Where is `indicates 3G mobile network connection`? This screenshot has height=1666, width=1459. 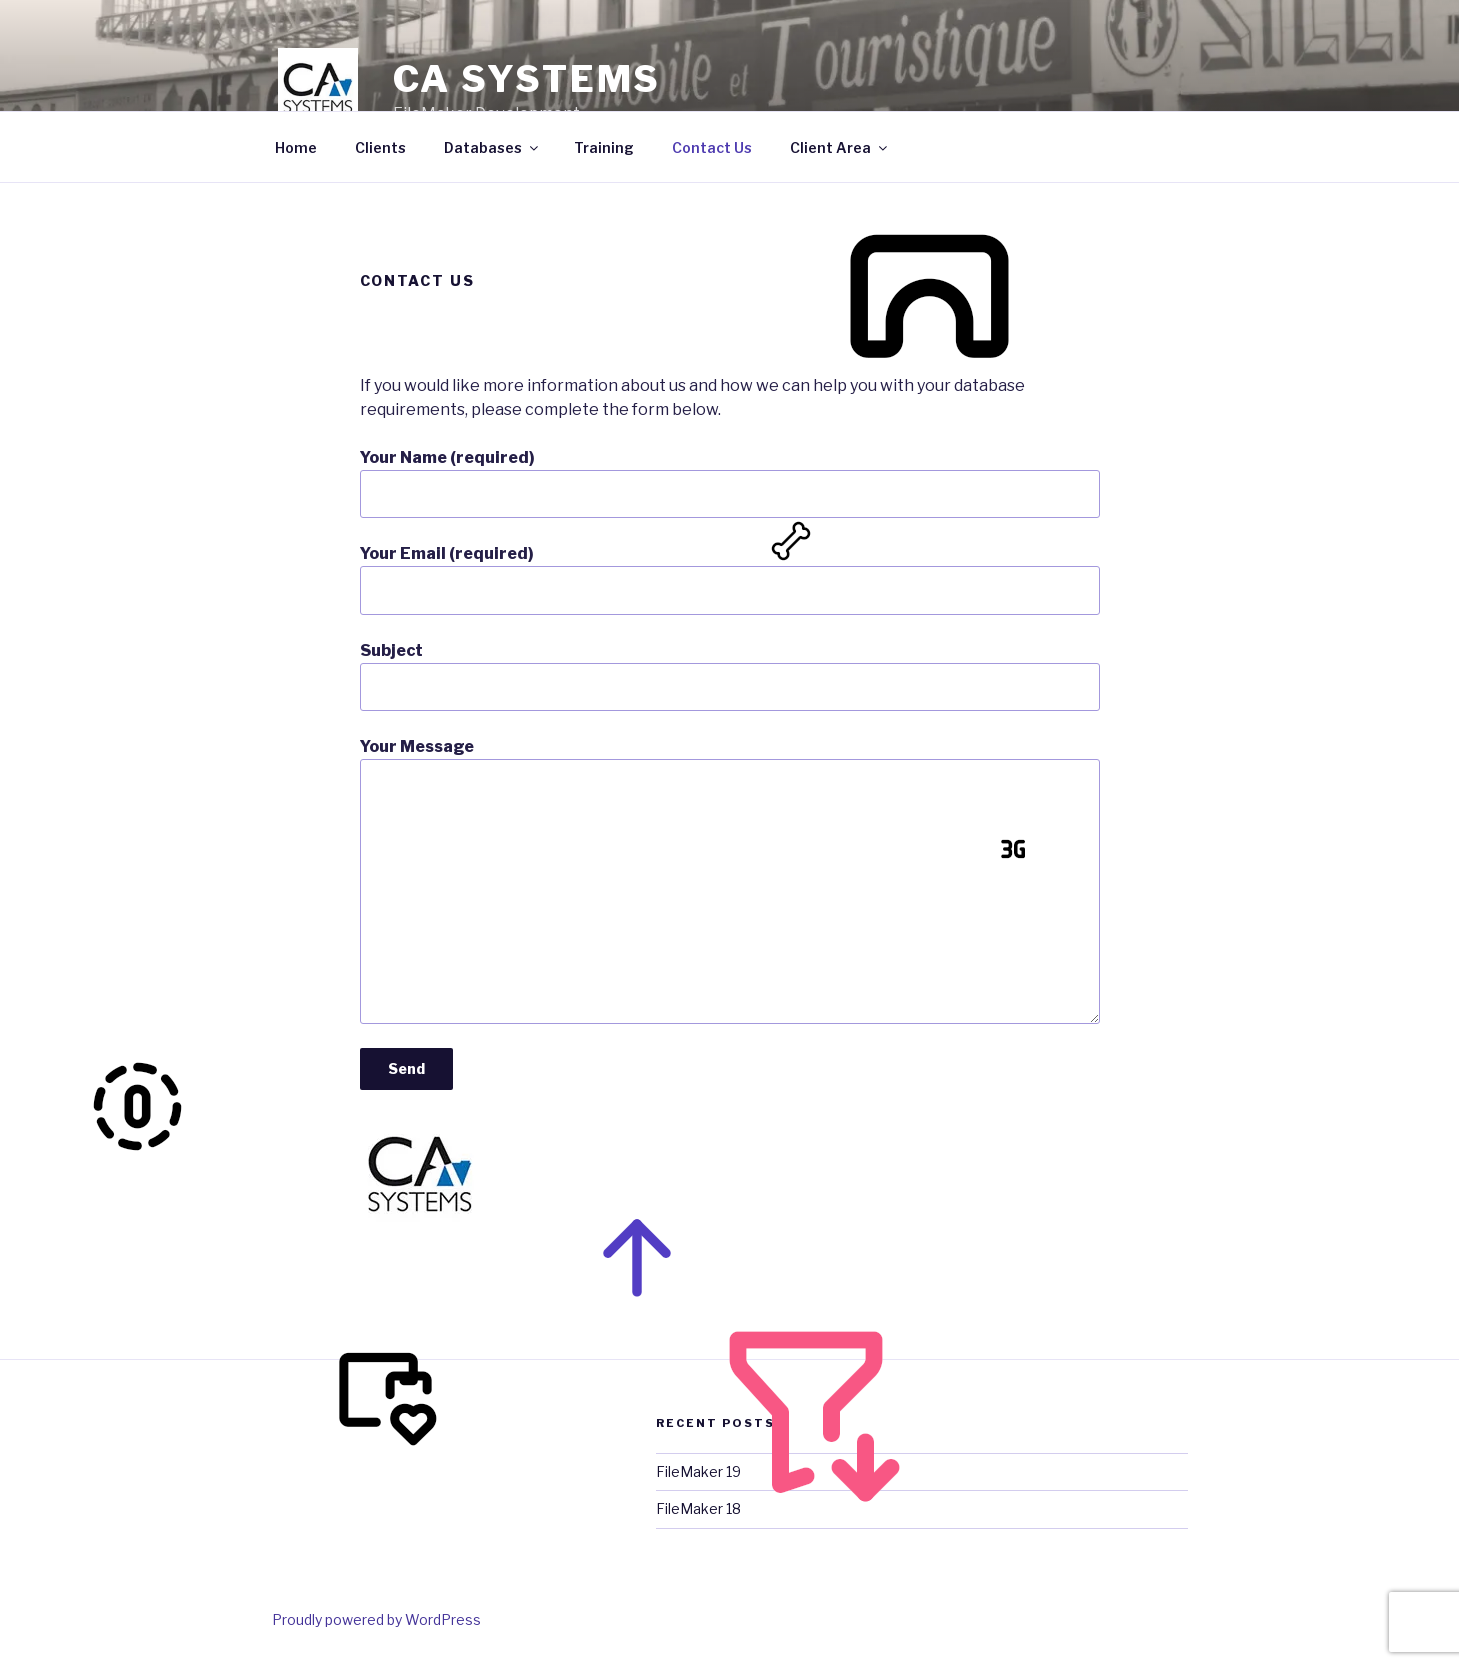
indicates 3G mobile network connection is located at coordinates (1014, 849).